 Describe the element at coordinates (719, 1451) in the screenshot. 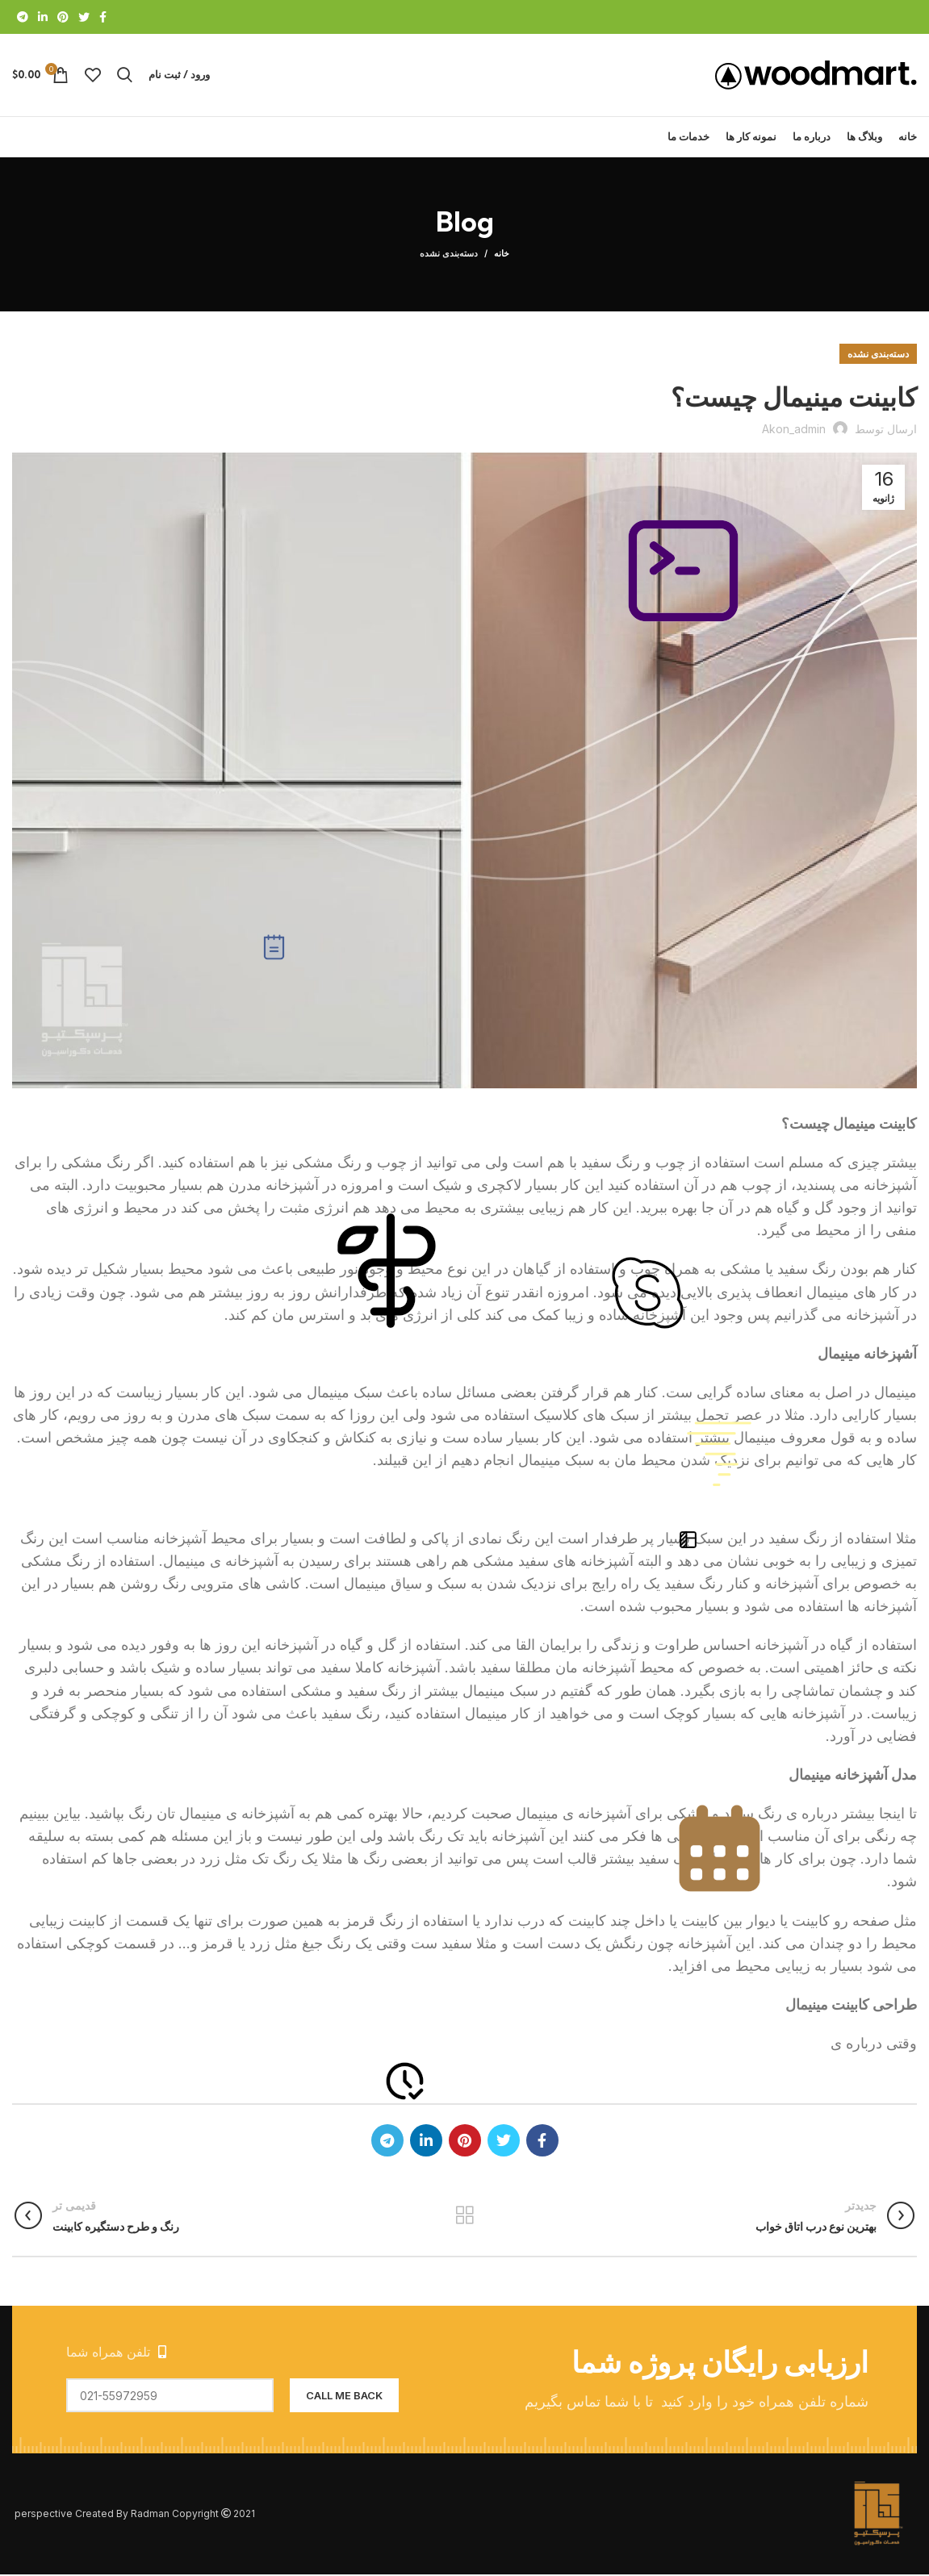

I see `indicates severe weather alert or tornado warning` at that location.